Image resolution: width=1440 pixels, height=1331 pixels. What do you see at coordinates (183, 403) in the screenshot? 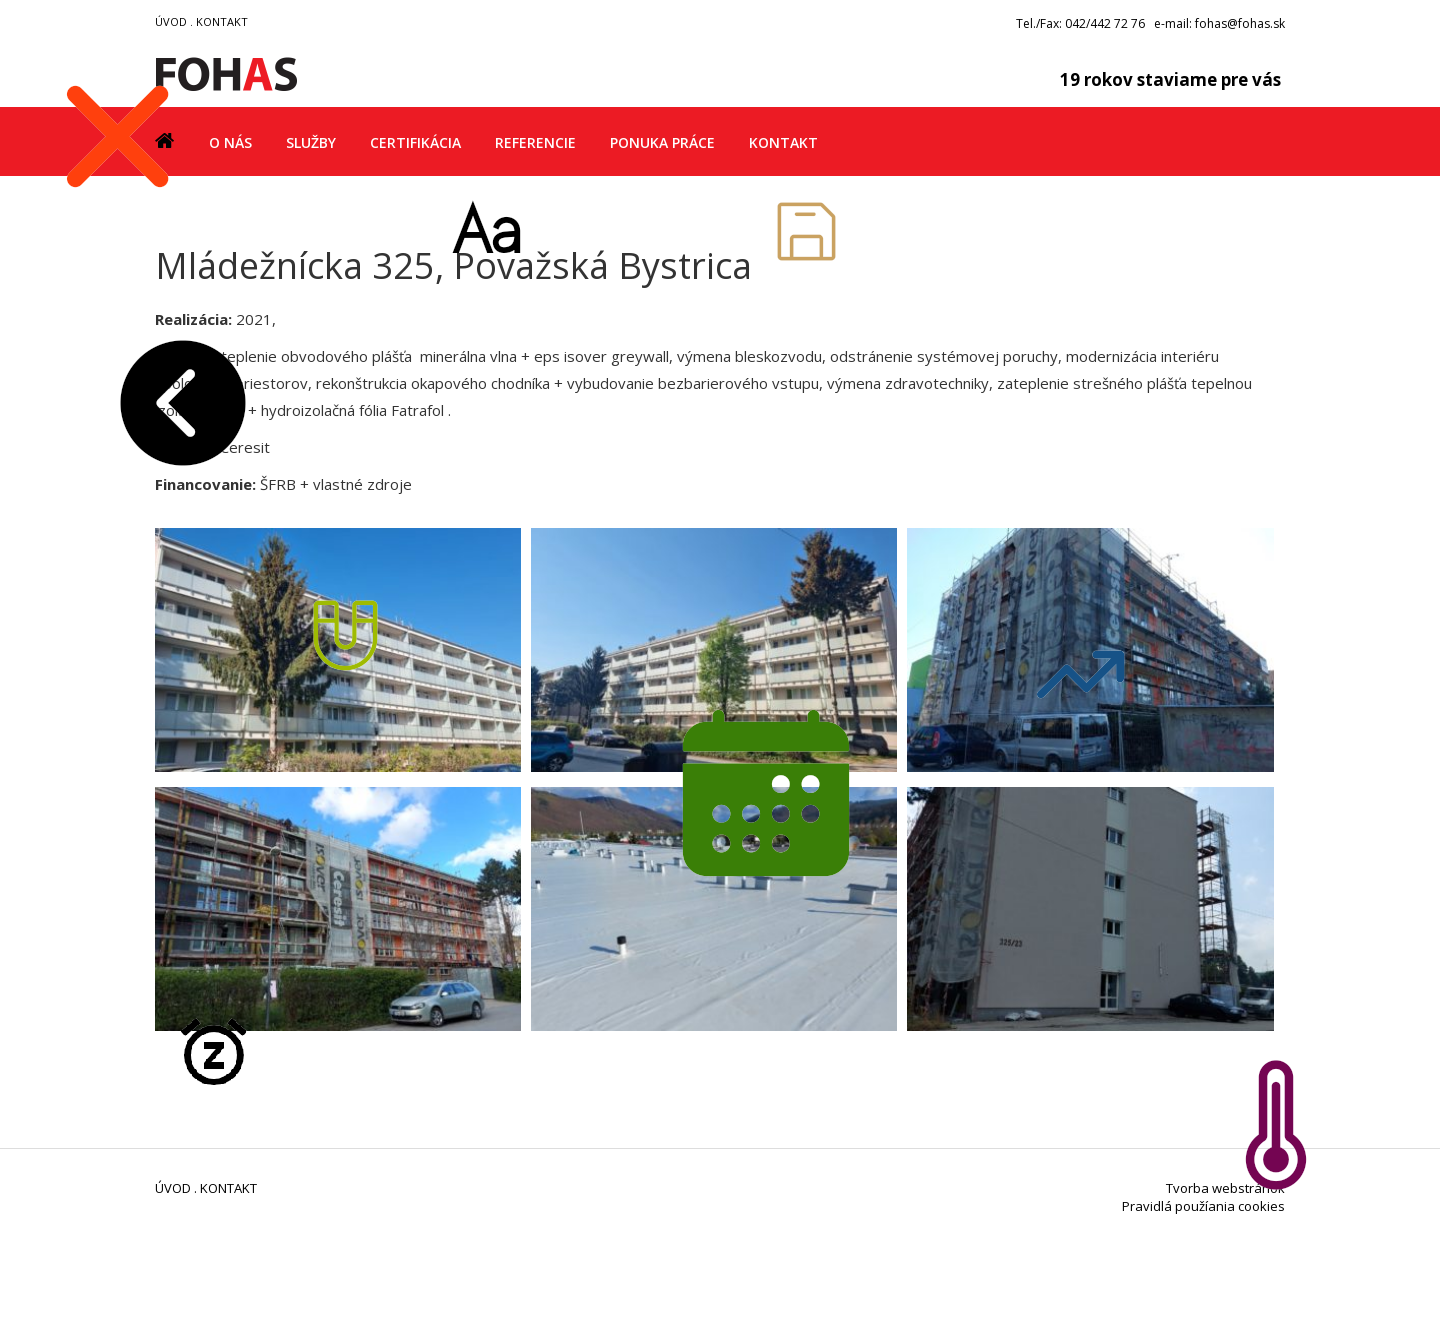
I see `go back to the previous screen` at bounding box center [183, 403].